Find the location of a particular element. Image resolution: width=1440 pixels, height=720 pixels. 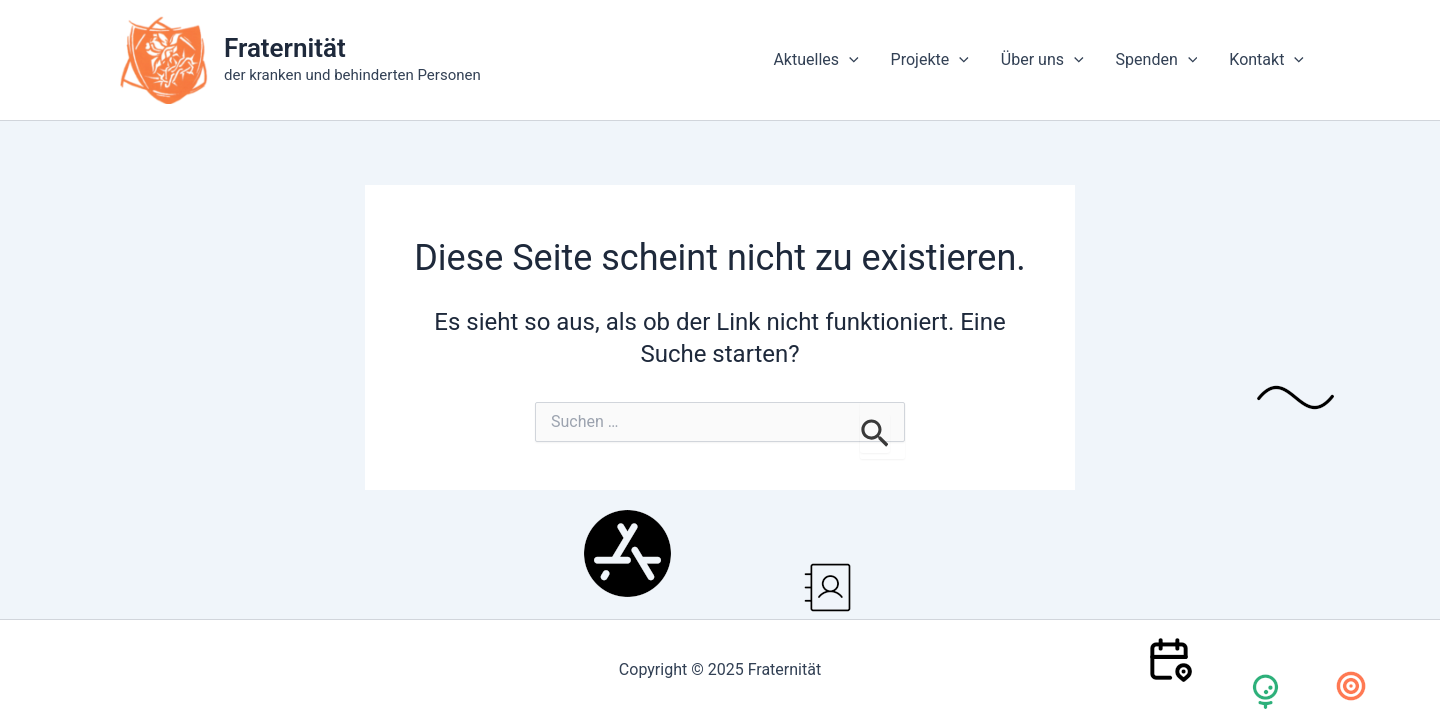

access golf-related features or content is located at coordinates (1265, 691).